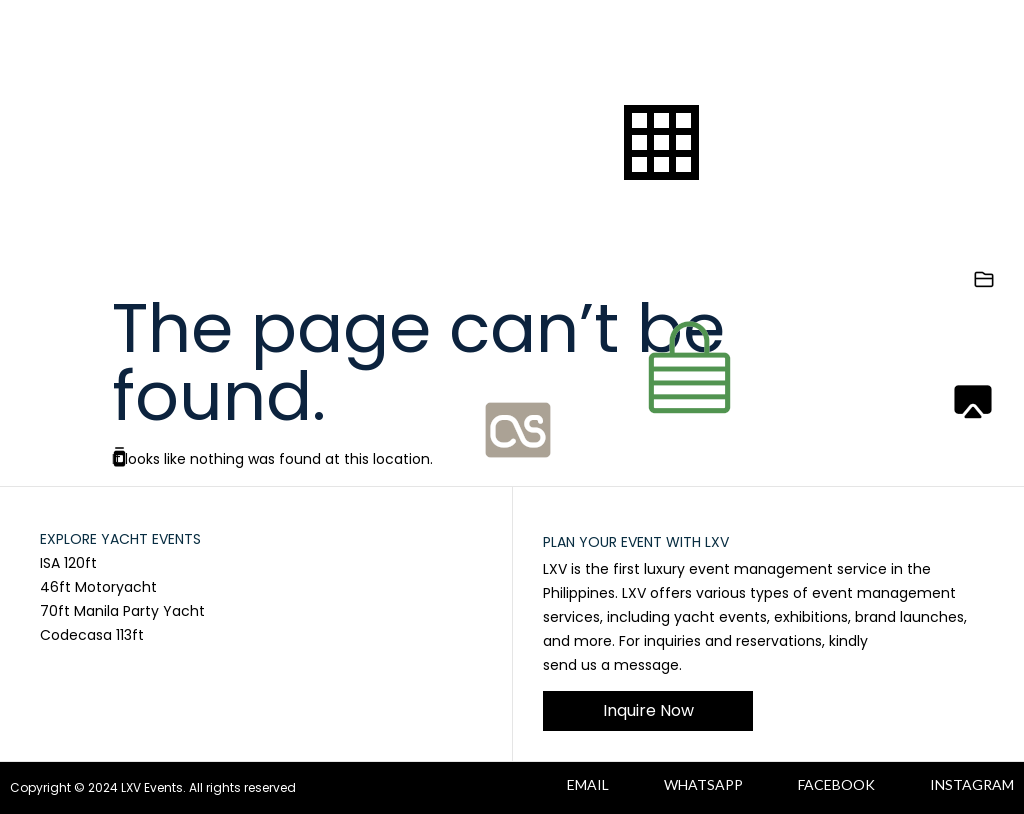  What do you see at coordinates (661, 142) in the screenshot?
I see `toggle grid view on` at bounding box center [661, 142].